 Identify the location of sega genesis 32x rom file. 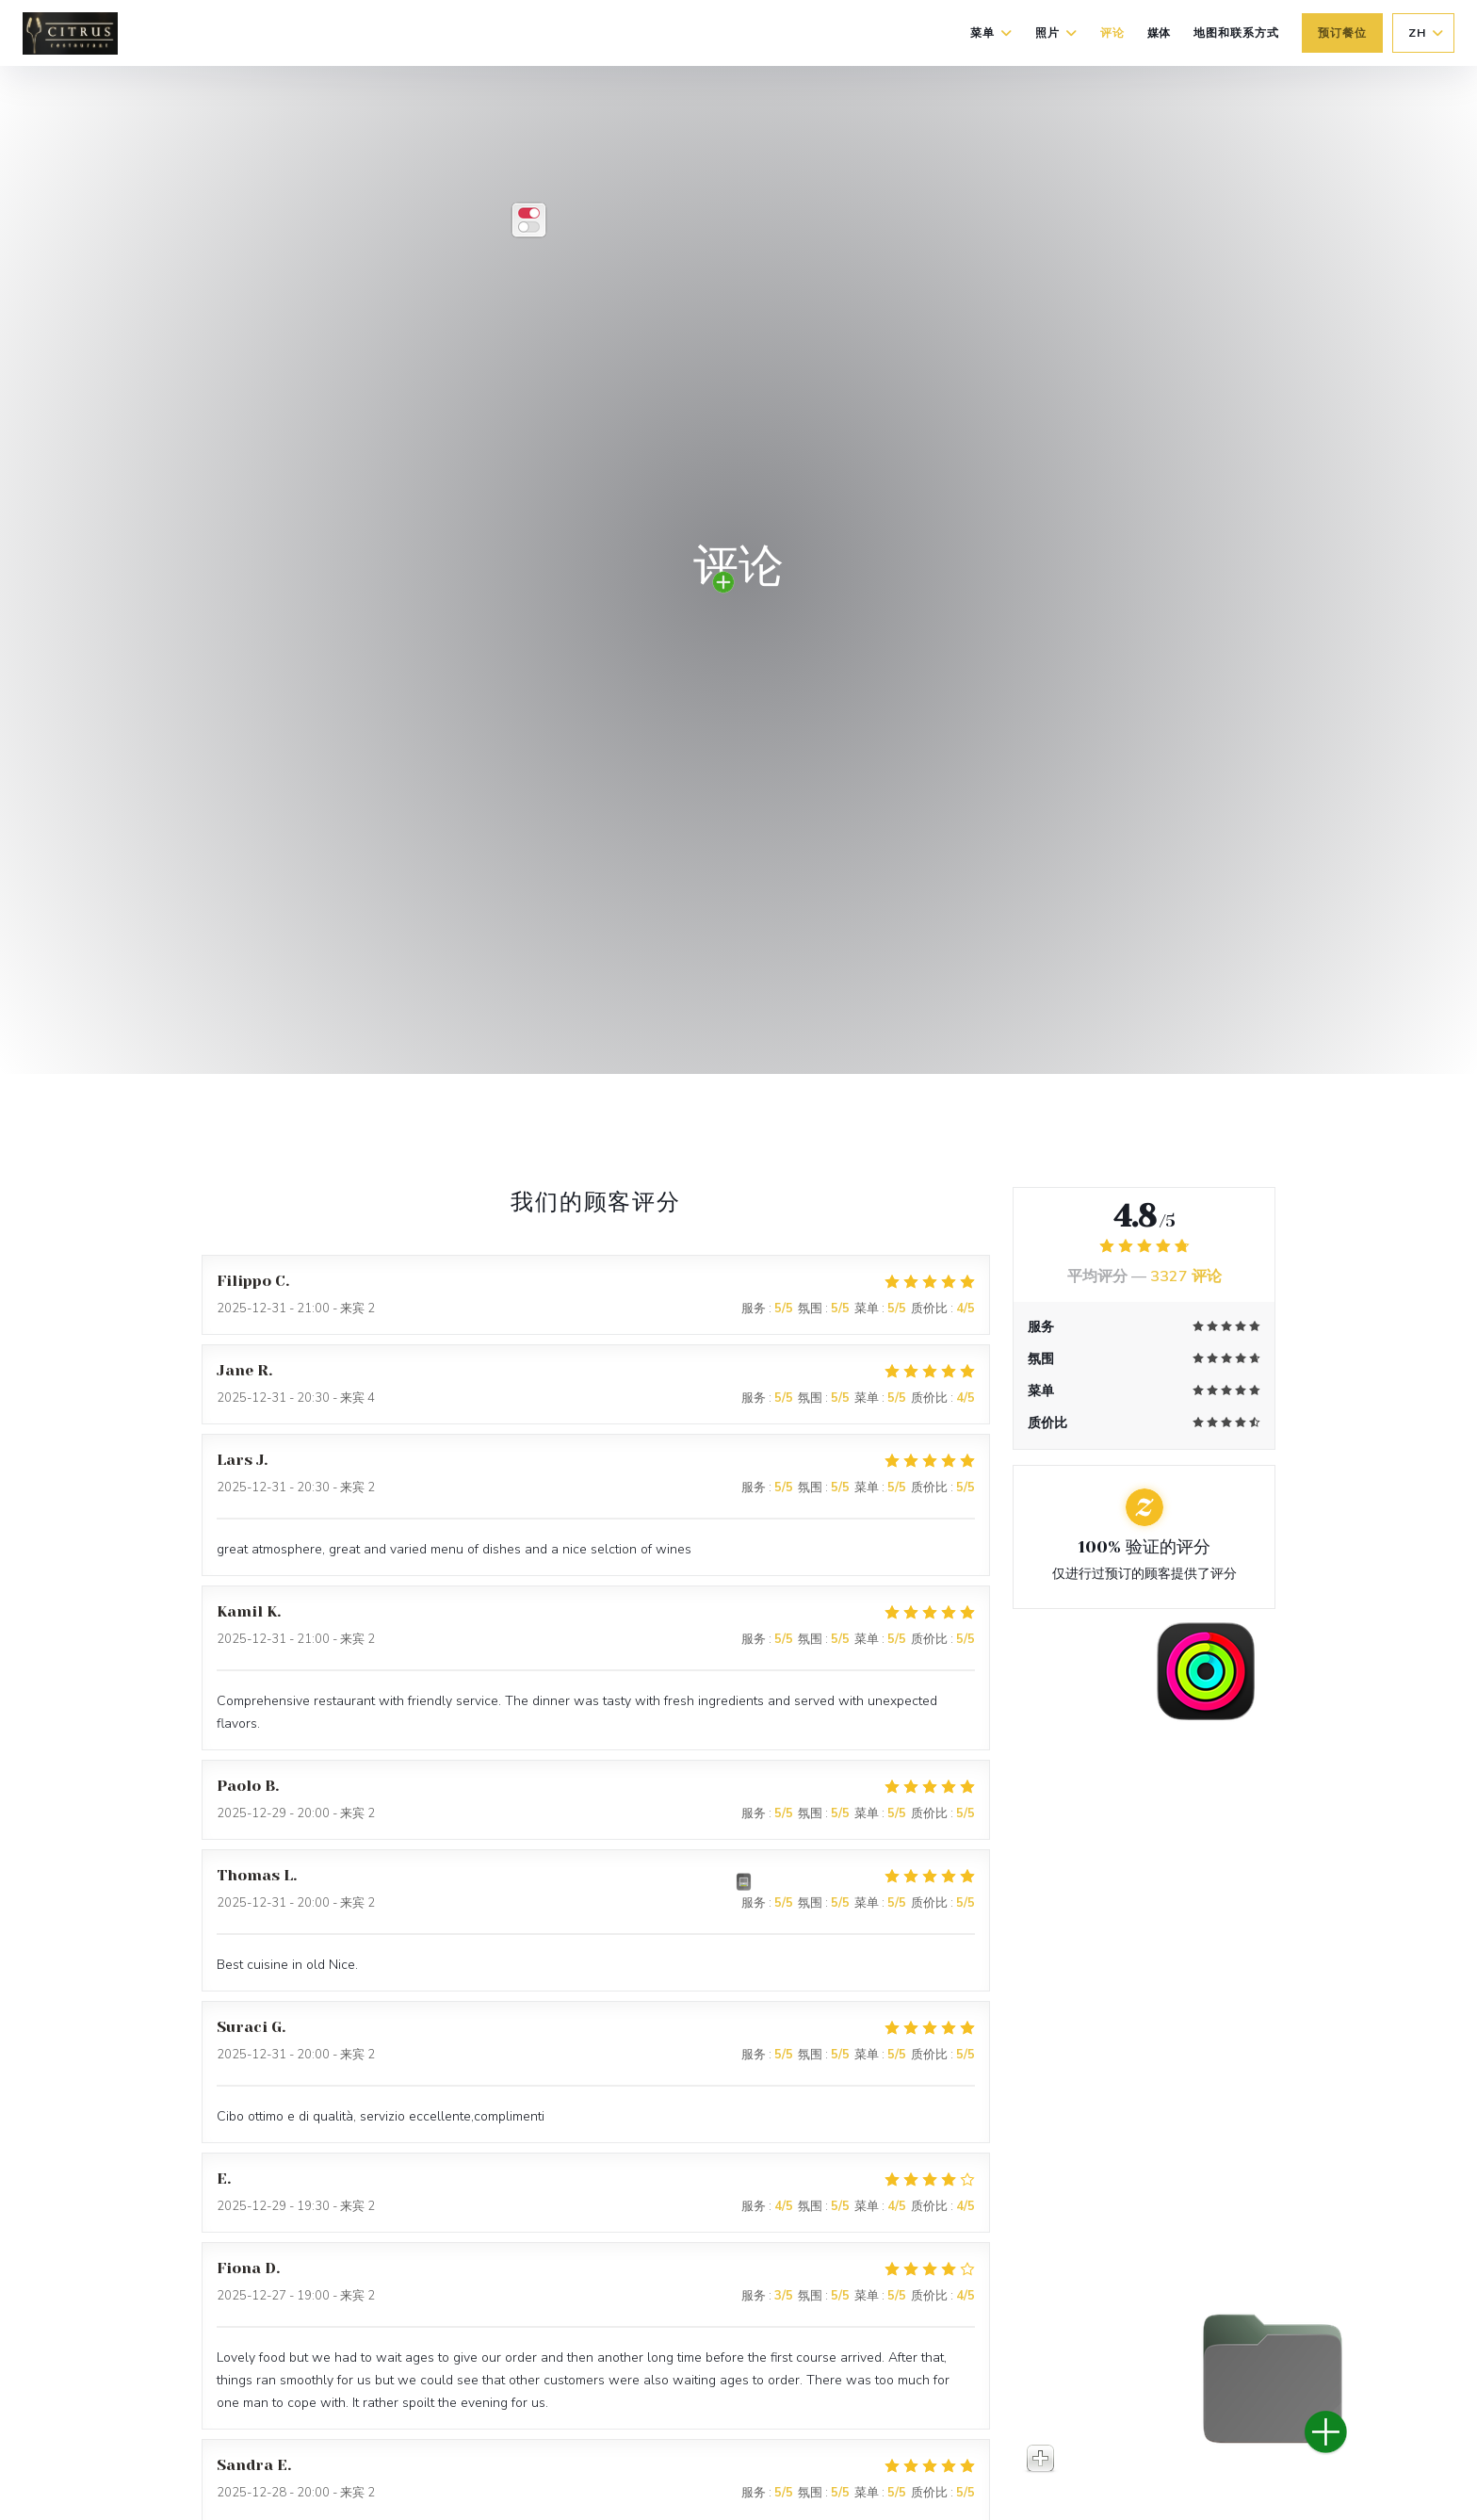
(743, 1881).